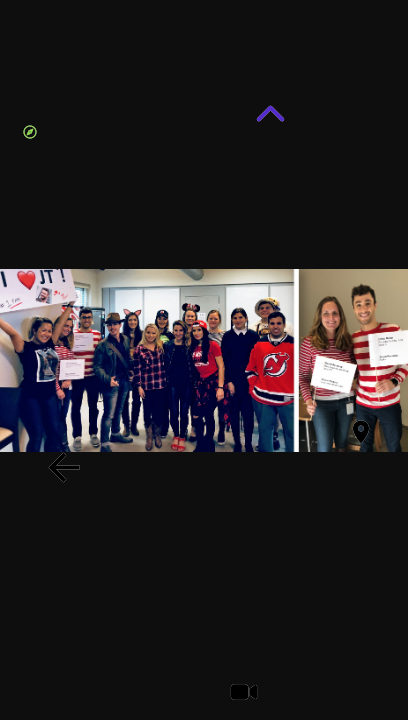 The height and width of the screenshot is (720, 408). Describe the element at coordinates (244, 692) in the screenshot. I see `start a video call` at that location.